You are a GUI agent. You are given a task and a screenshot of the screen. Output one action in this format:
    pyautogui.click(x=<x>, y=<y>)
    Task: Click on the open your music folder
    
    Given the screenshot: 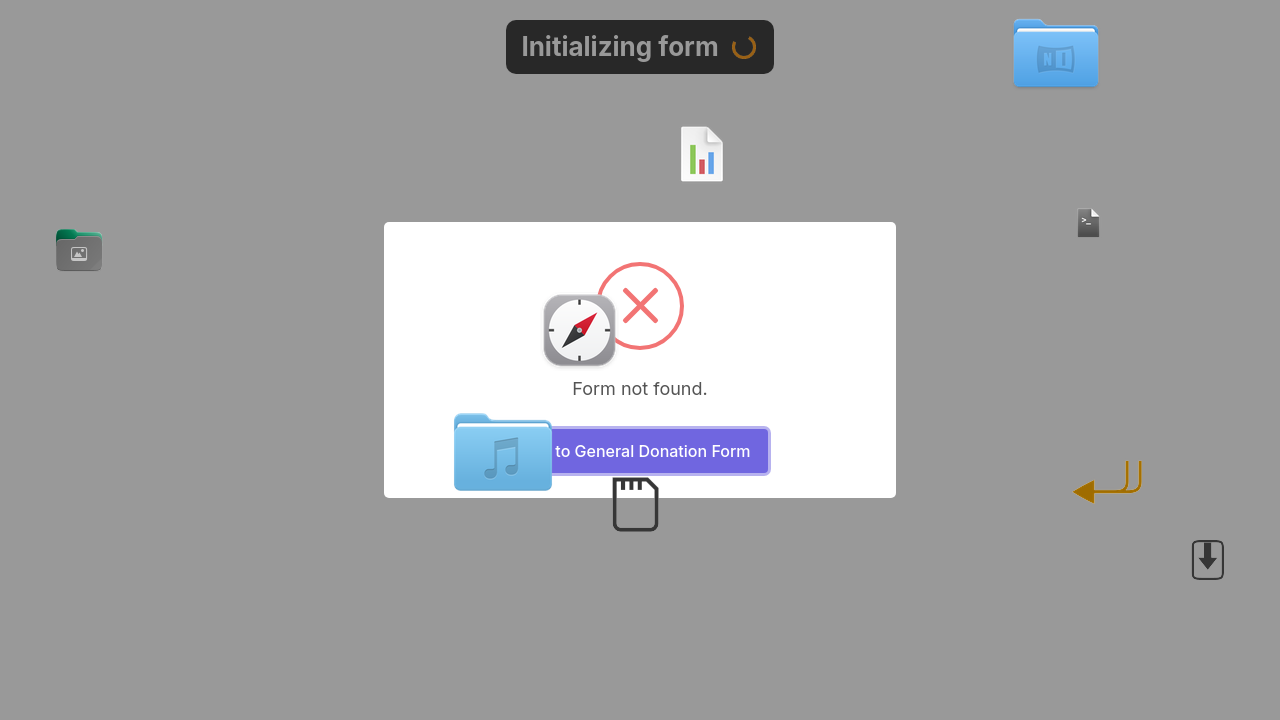 What is the action you would take?
    pyautogui.click(x=503, y=452)
    